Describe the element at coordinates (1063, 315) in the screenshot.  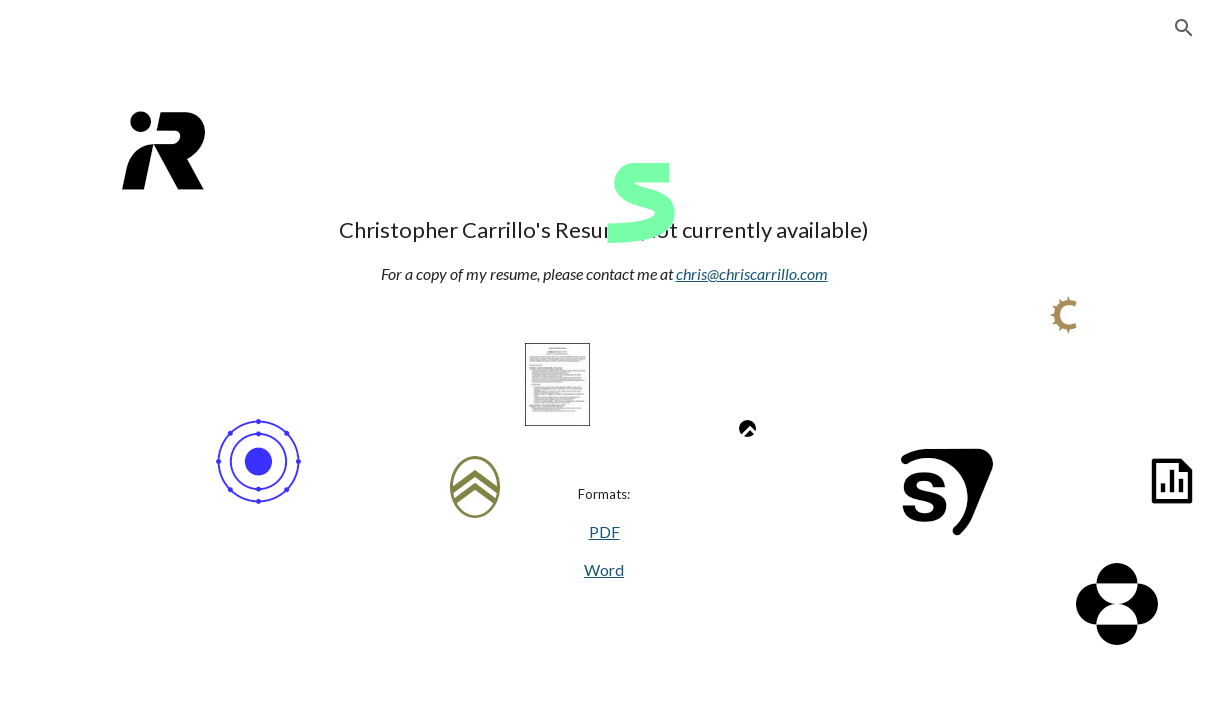
I see `open stencyl game development software` at that location.